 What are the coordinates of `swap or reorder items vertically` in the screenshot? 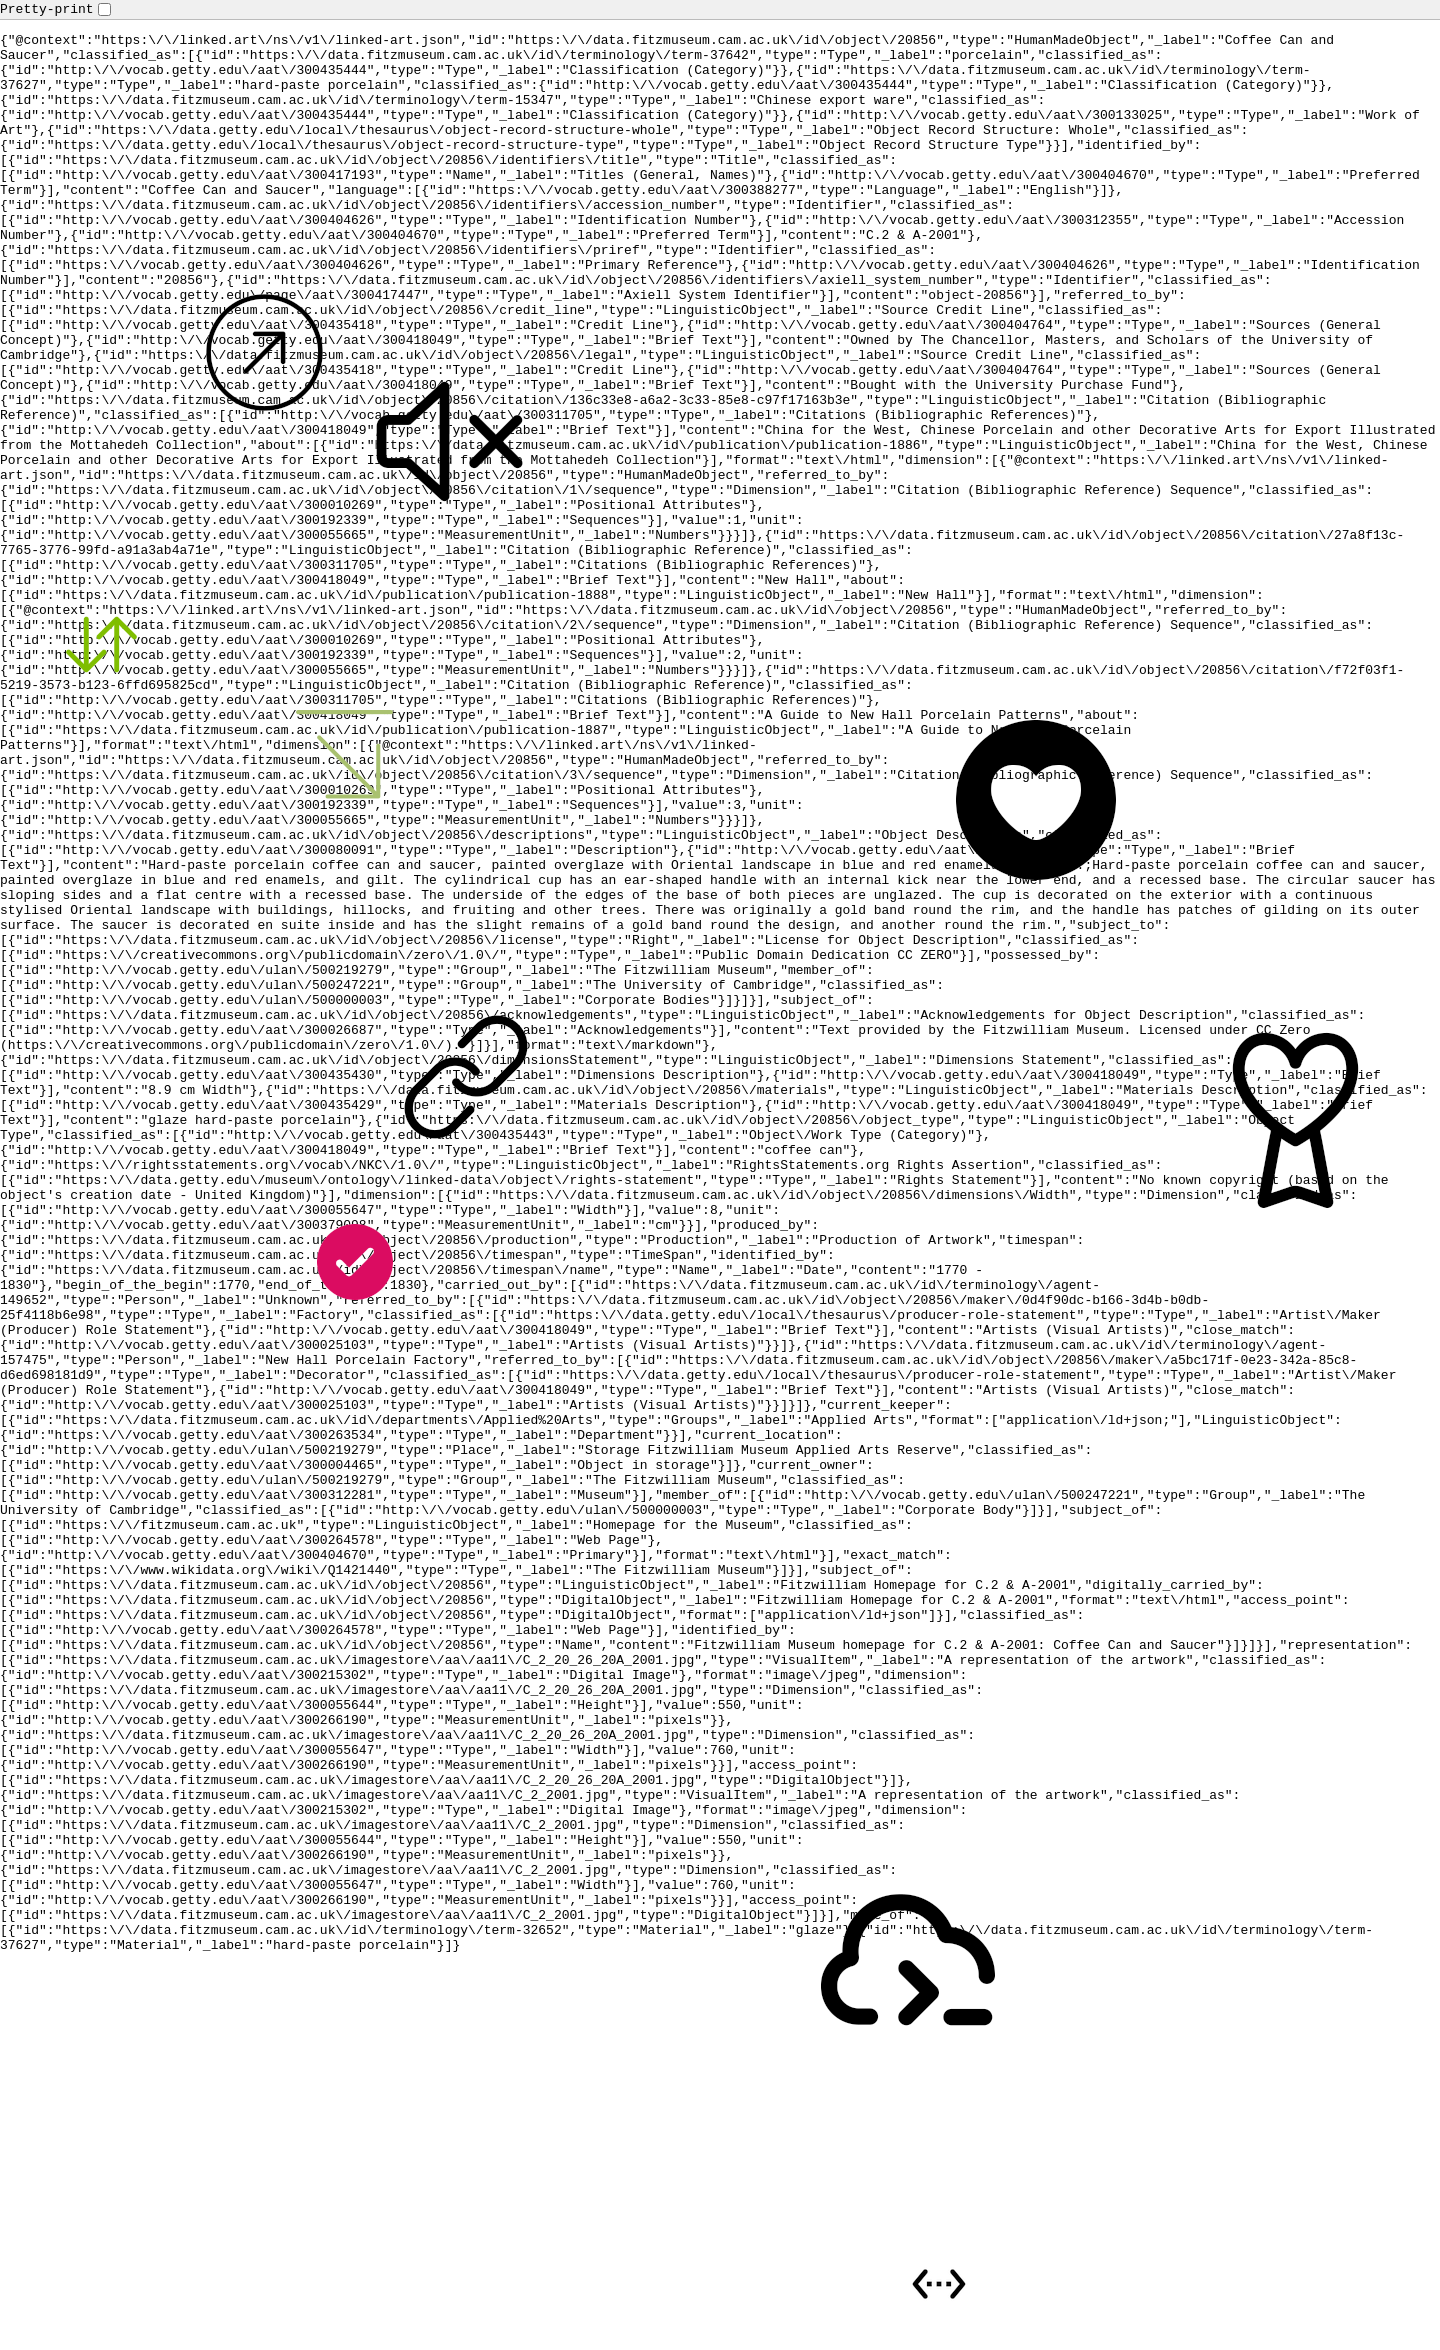 It's located at (101, 644).